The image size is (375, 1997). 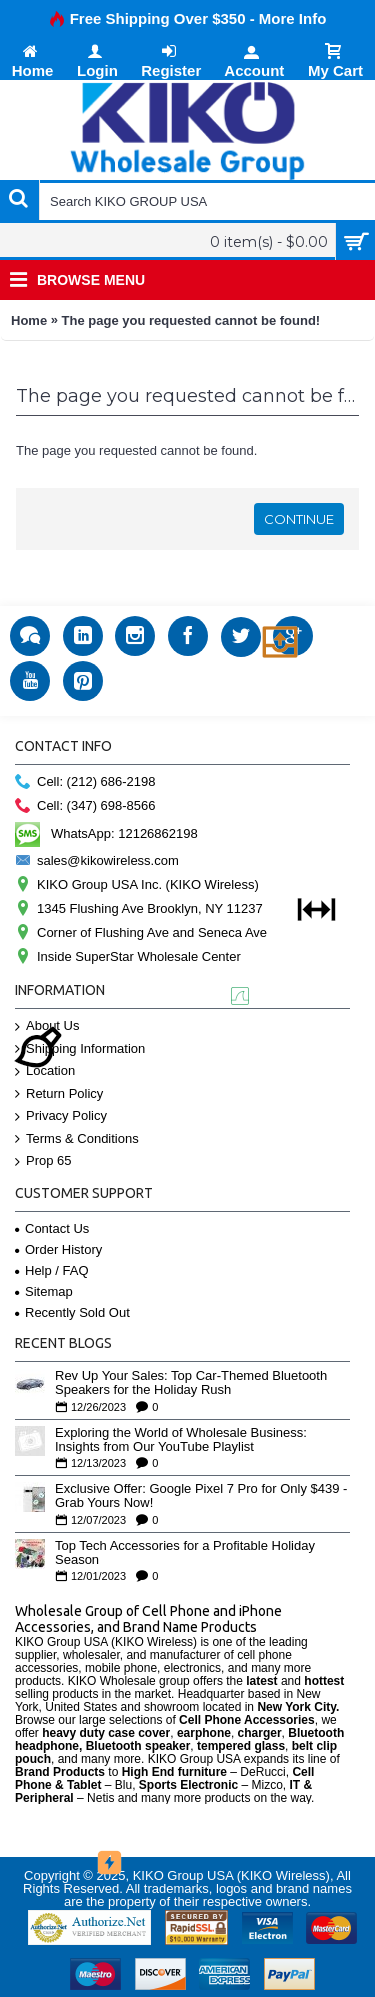 I want to click on expand content to full width, so click(x=316, y=909).